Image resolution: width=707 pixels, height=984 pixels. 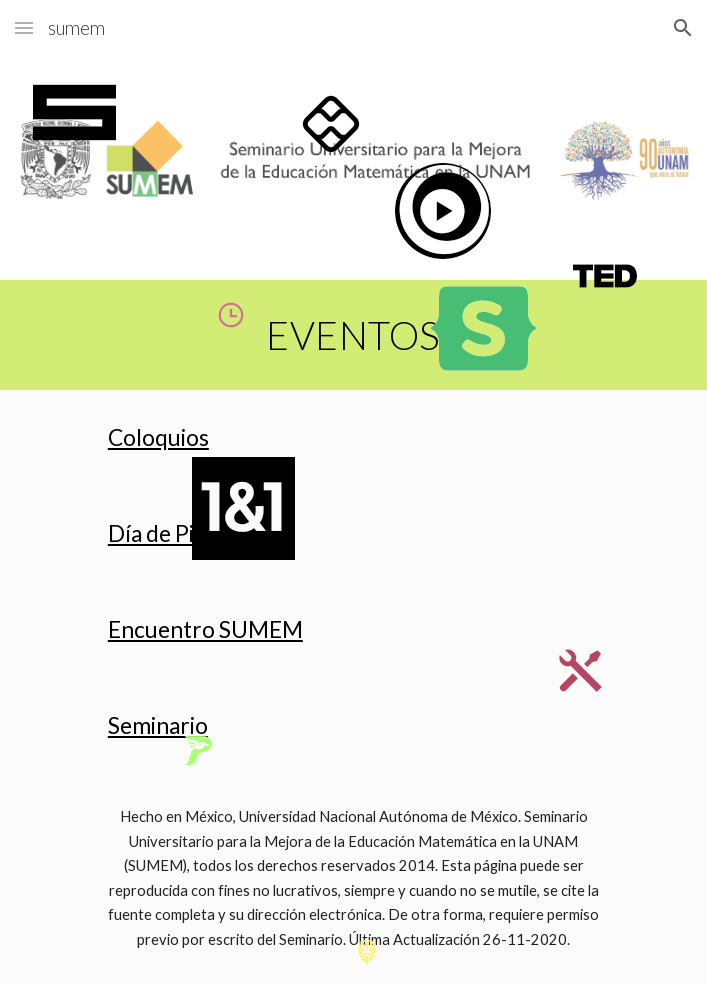 What do you see at coordinates (581, 671) in the screenshot?
I see `access settings or configuration options` at bounding box center [581, 671].